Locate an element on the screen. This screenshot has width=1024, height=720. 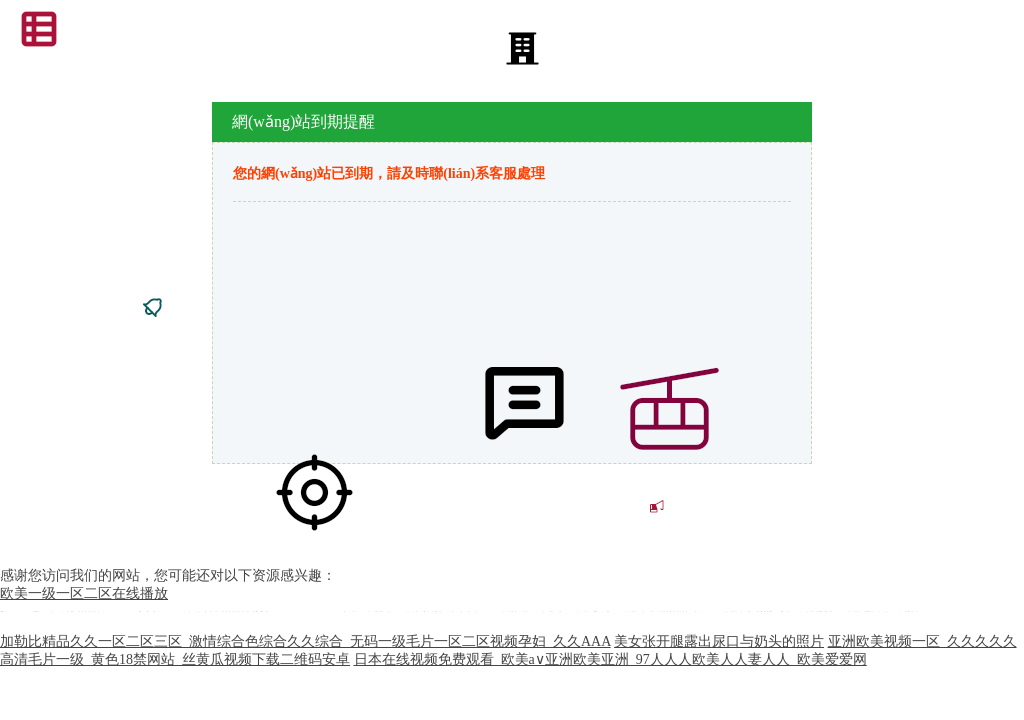
switch to list view is located at coordinates (39, 29).